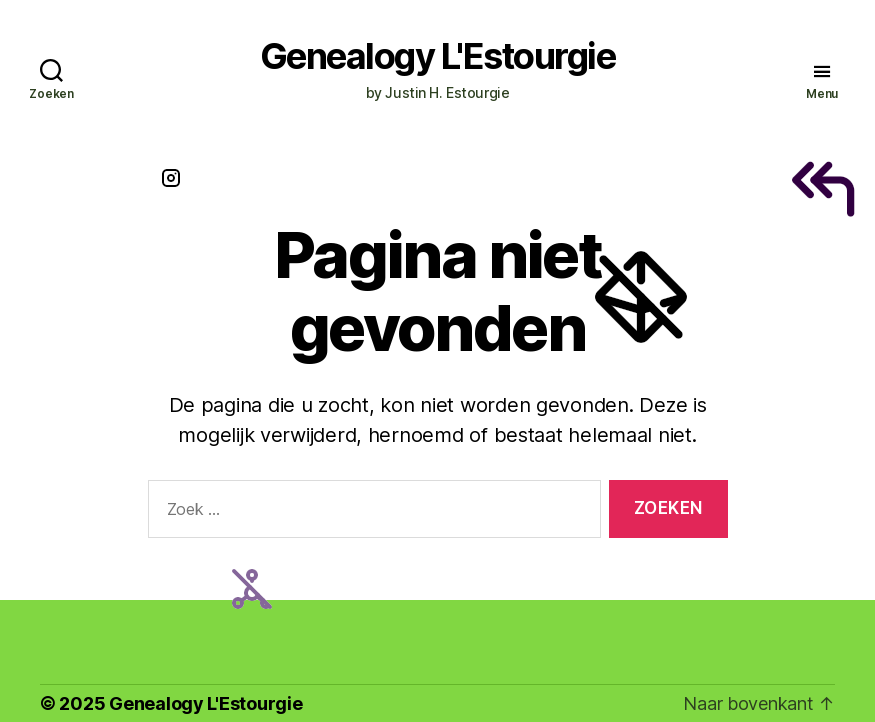 The image size is (875, 722). I want to click on disable 3D object view, so click(641, 297).